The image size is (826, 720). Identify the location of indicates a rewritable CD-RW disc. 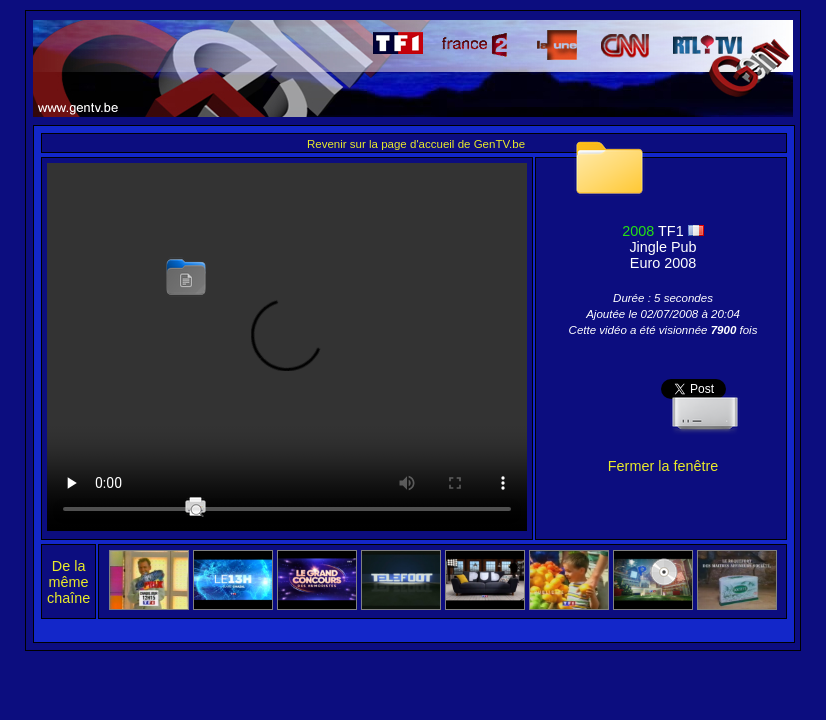
(664, 572).